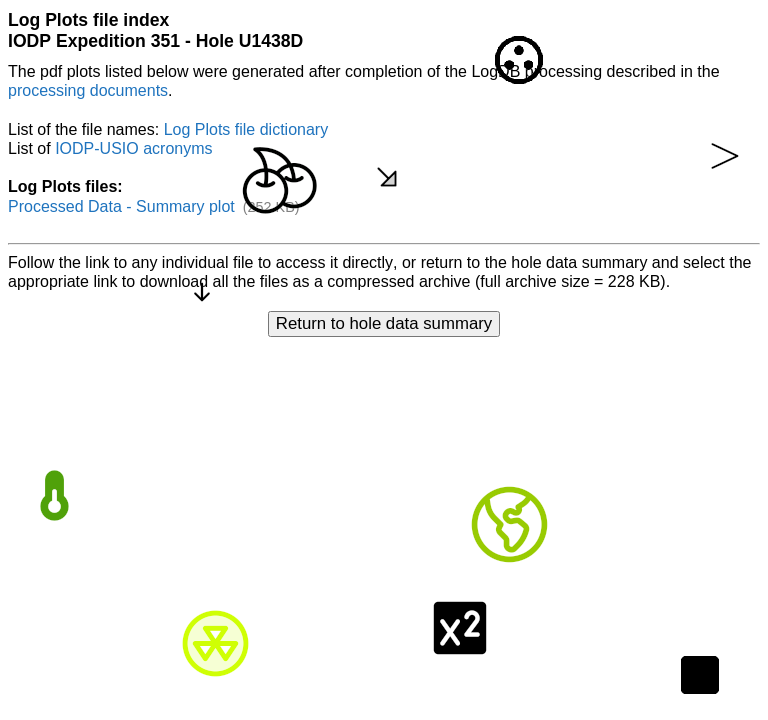 The width and height of the screenshot is (768, 720). Describe the element at coordinates (202, 292) in the screenshot. I see `scroll down or view more content` at that location.